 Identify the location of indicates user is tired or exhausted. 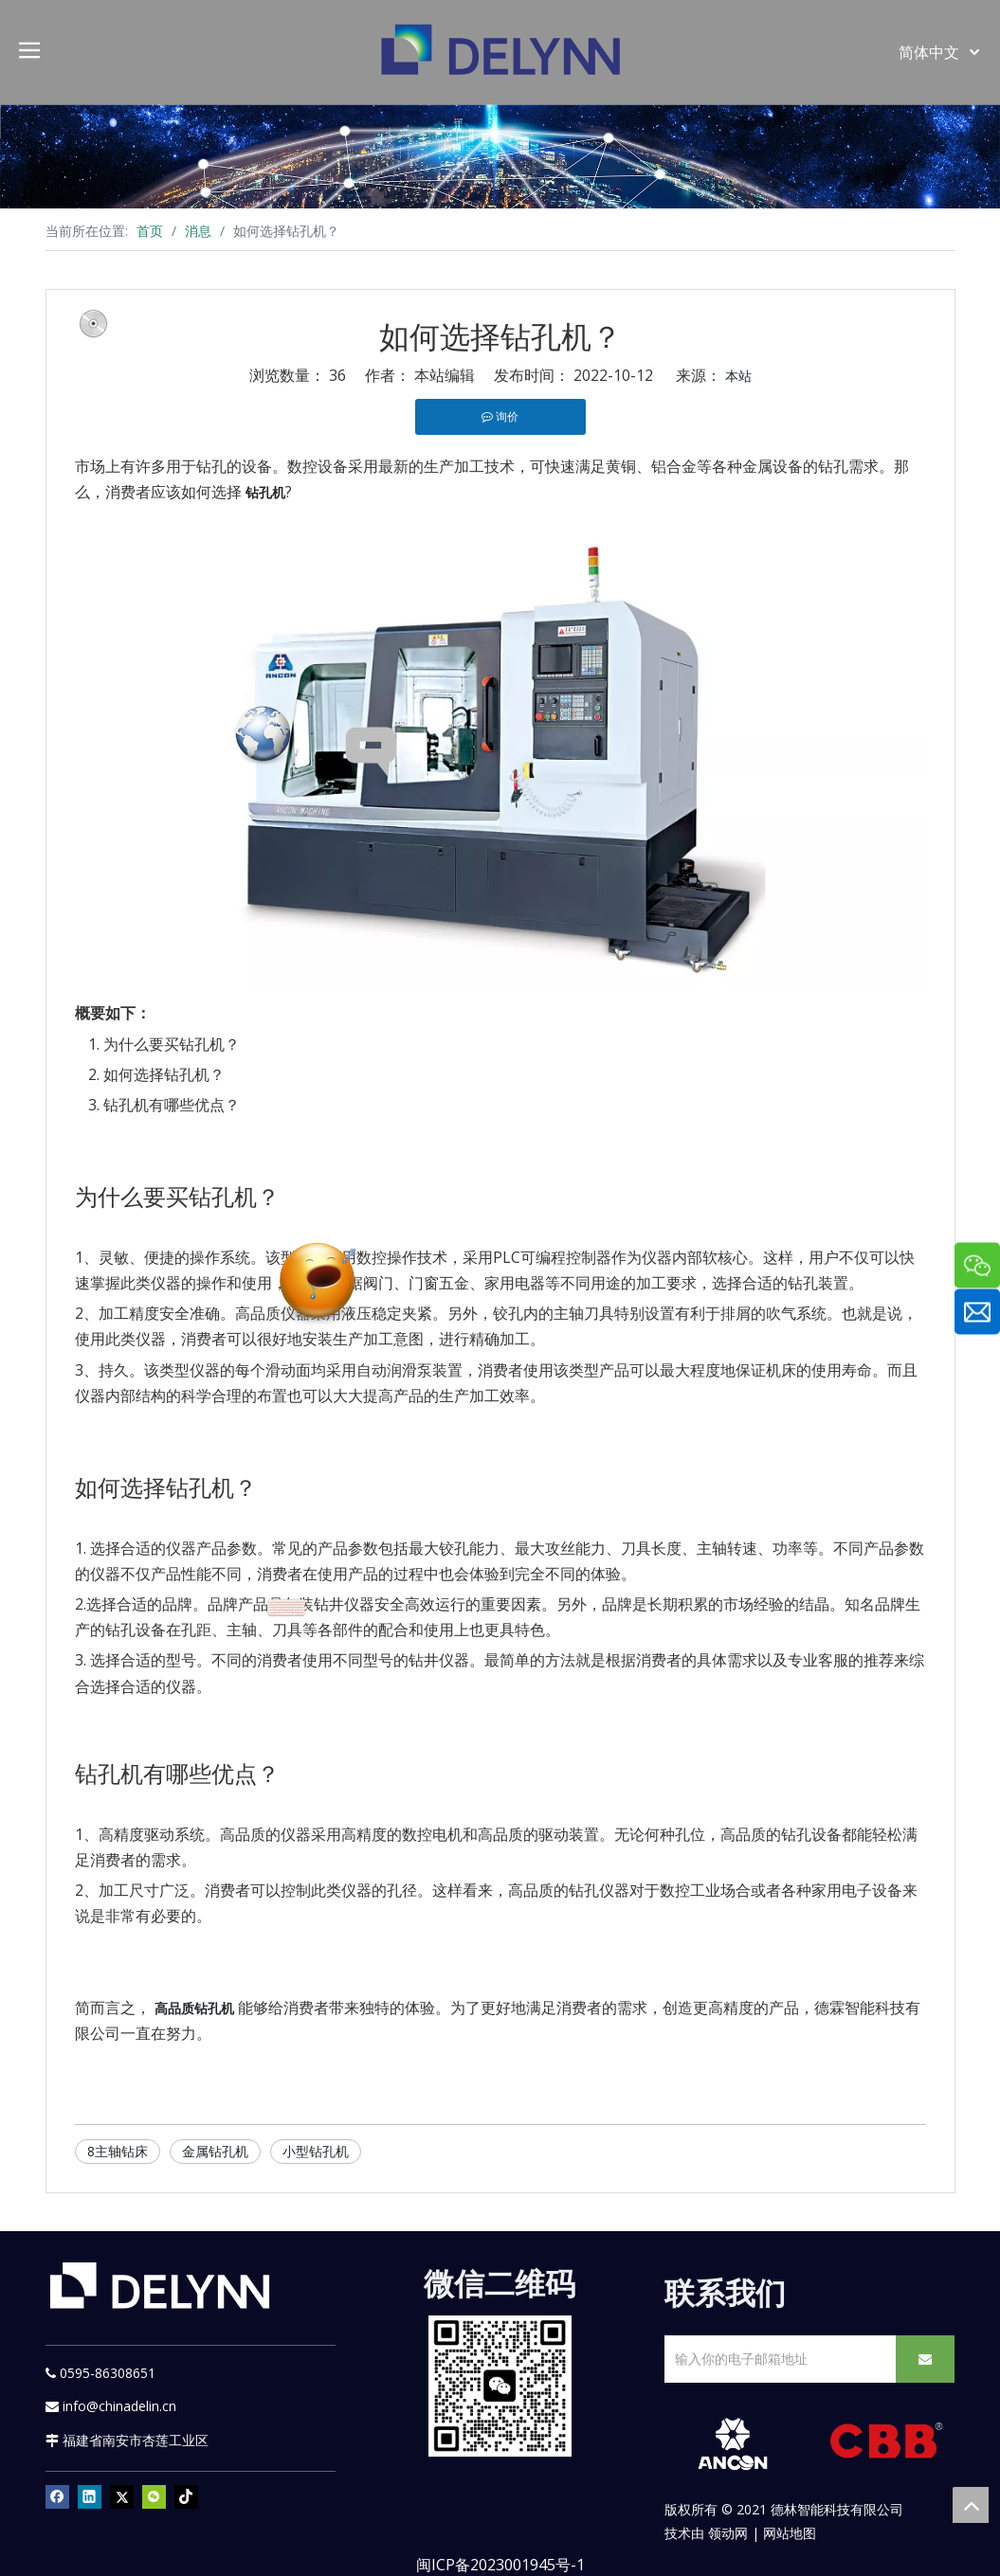
(318, 1284).